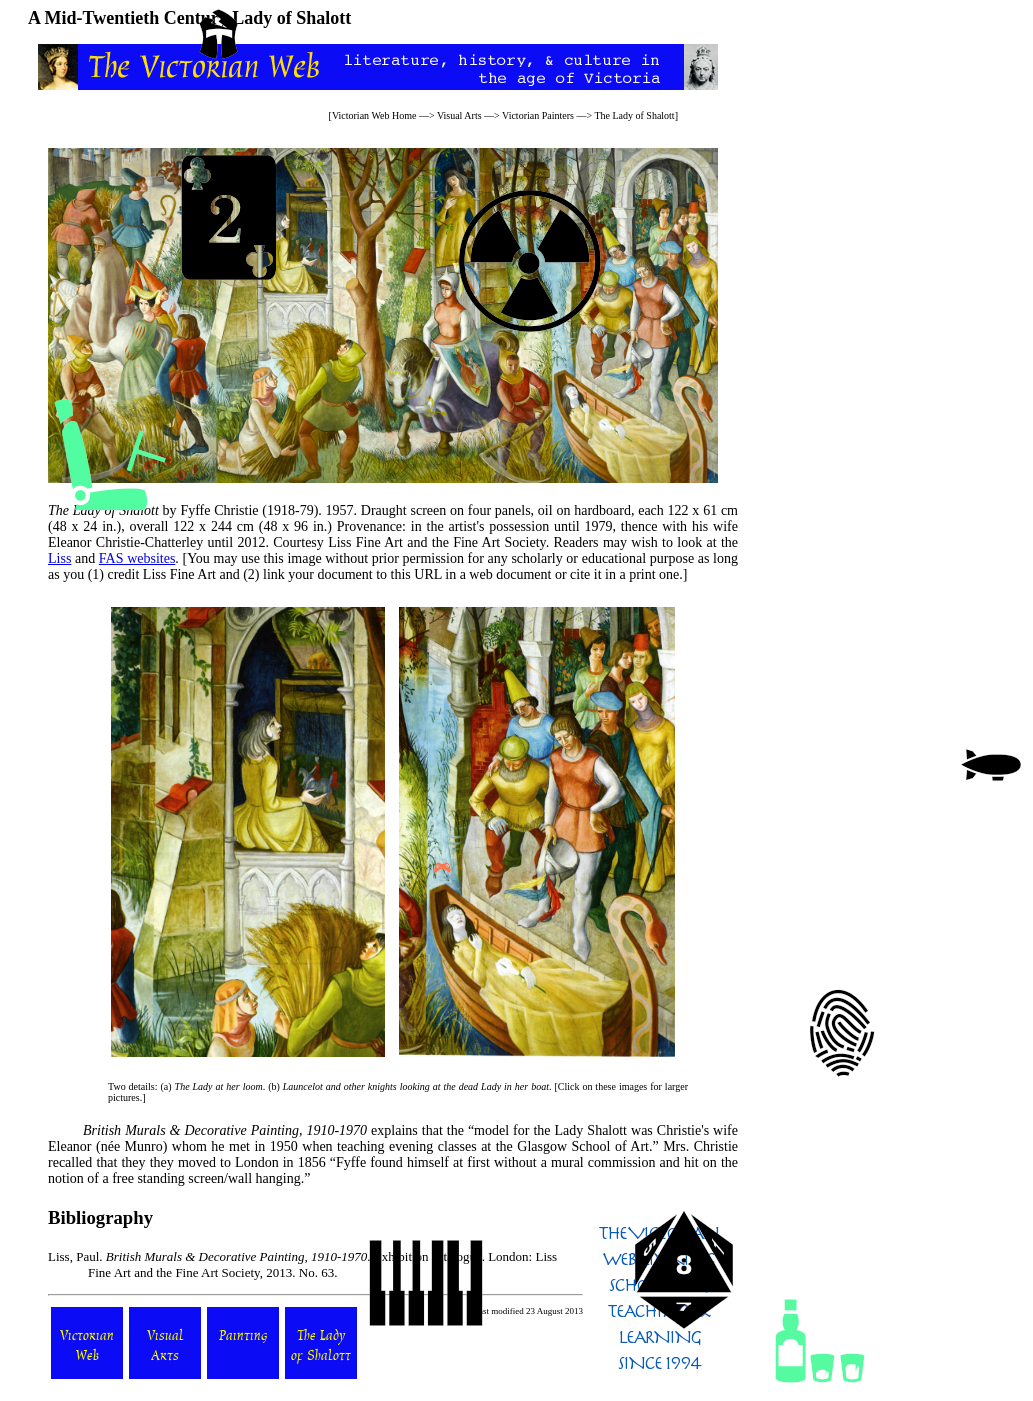 Image resolution: width=1033 pixels, height=1401 pixels. Describe the element at coordinates (426, 1283) in the screenshot. I see `open piano or keyboard instrument` at that location.